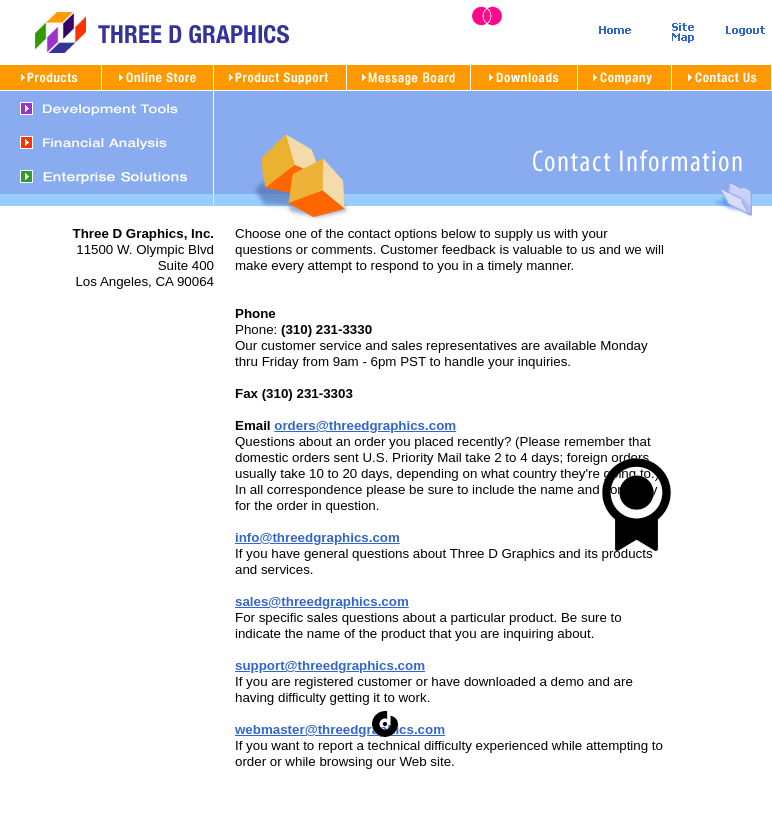  I want to click on open the Drooble music social network app, so click(385, 724).